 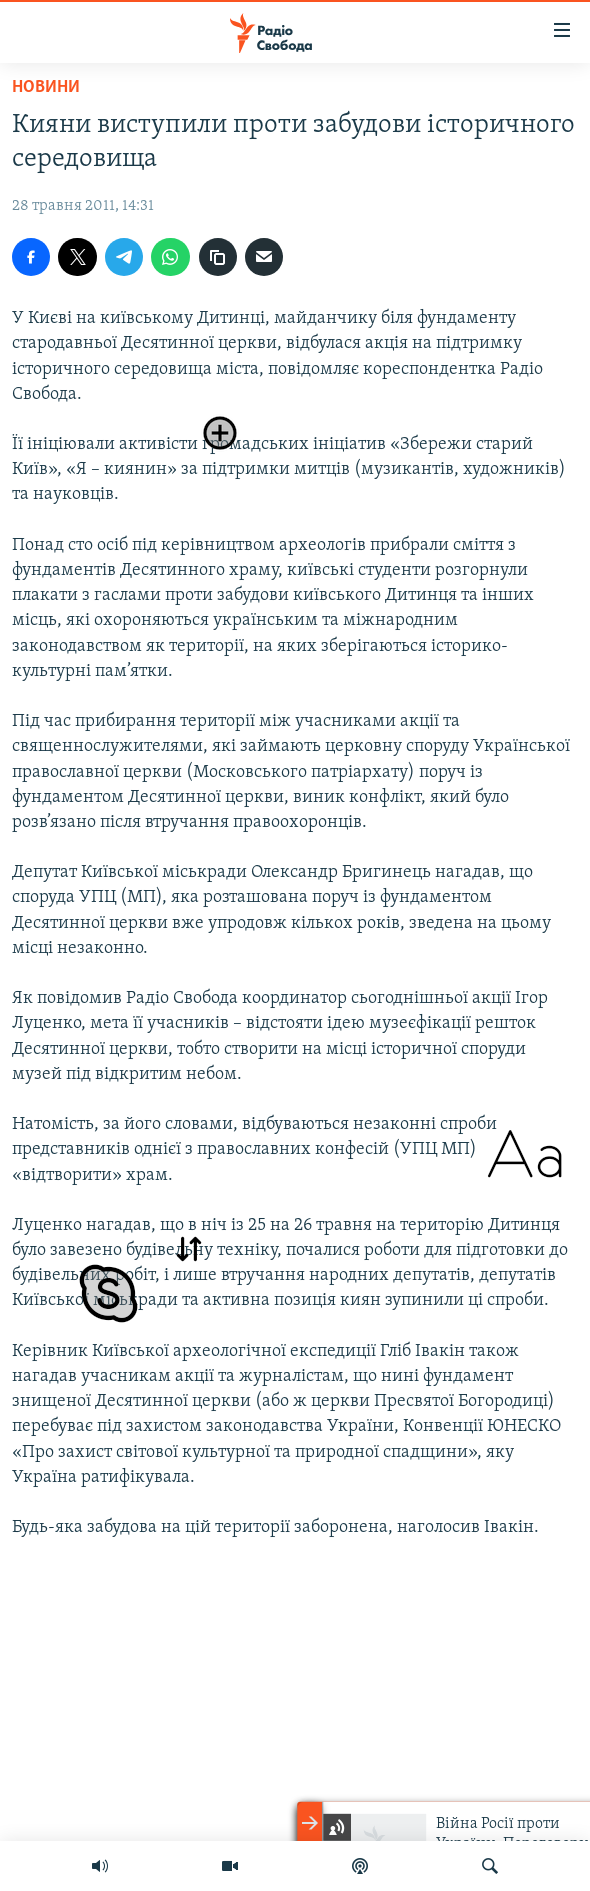 What do you see at coordinates (526, 1155) in the screenshot?
I see `adjust font or text size settings` at bounding box center [526, 1155].